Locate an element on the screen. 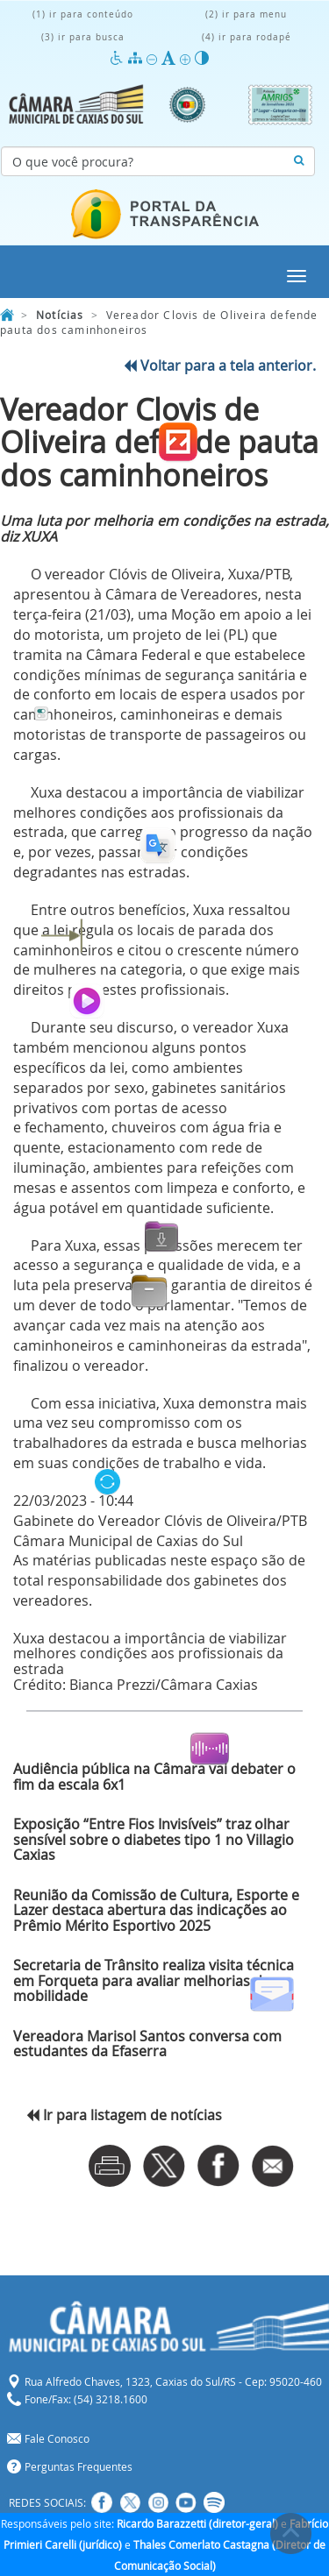  open the mail application is located at coordinates (272, 1994).